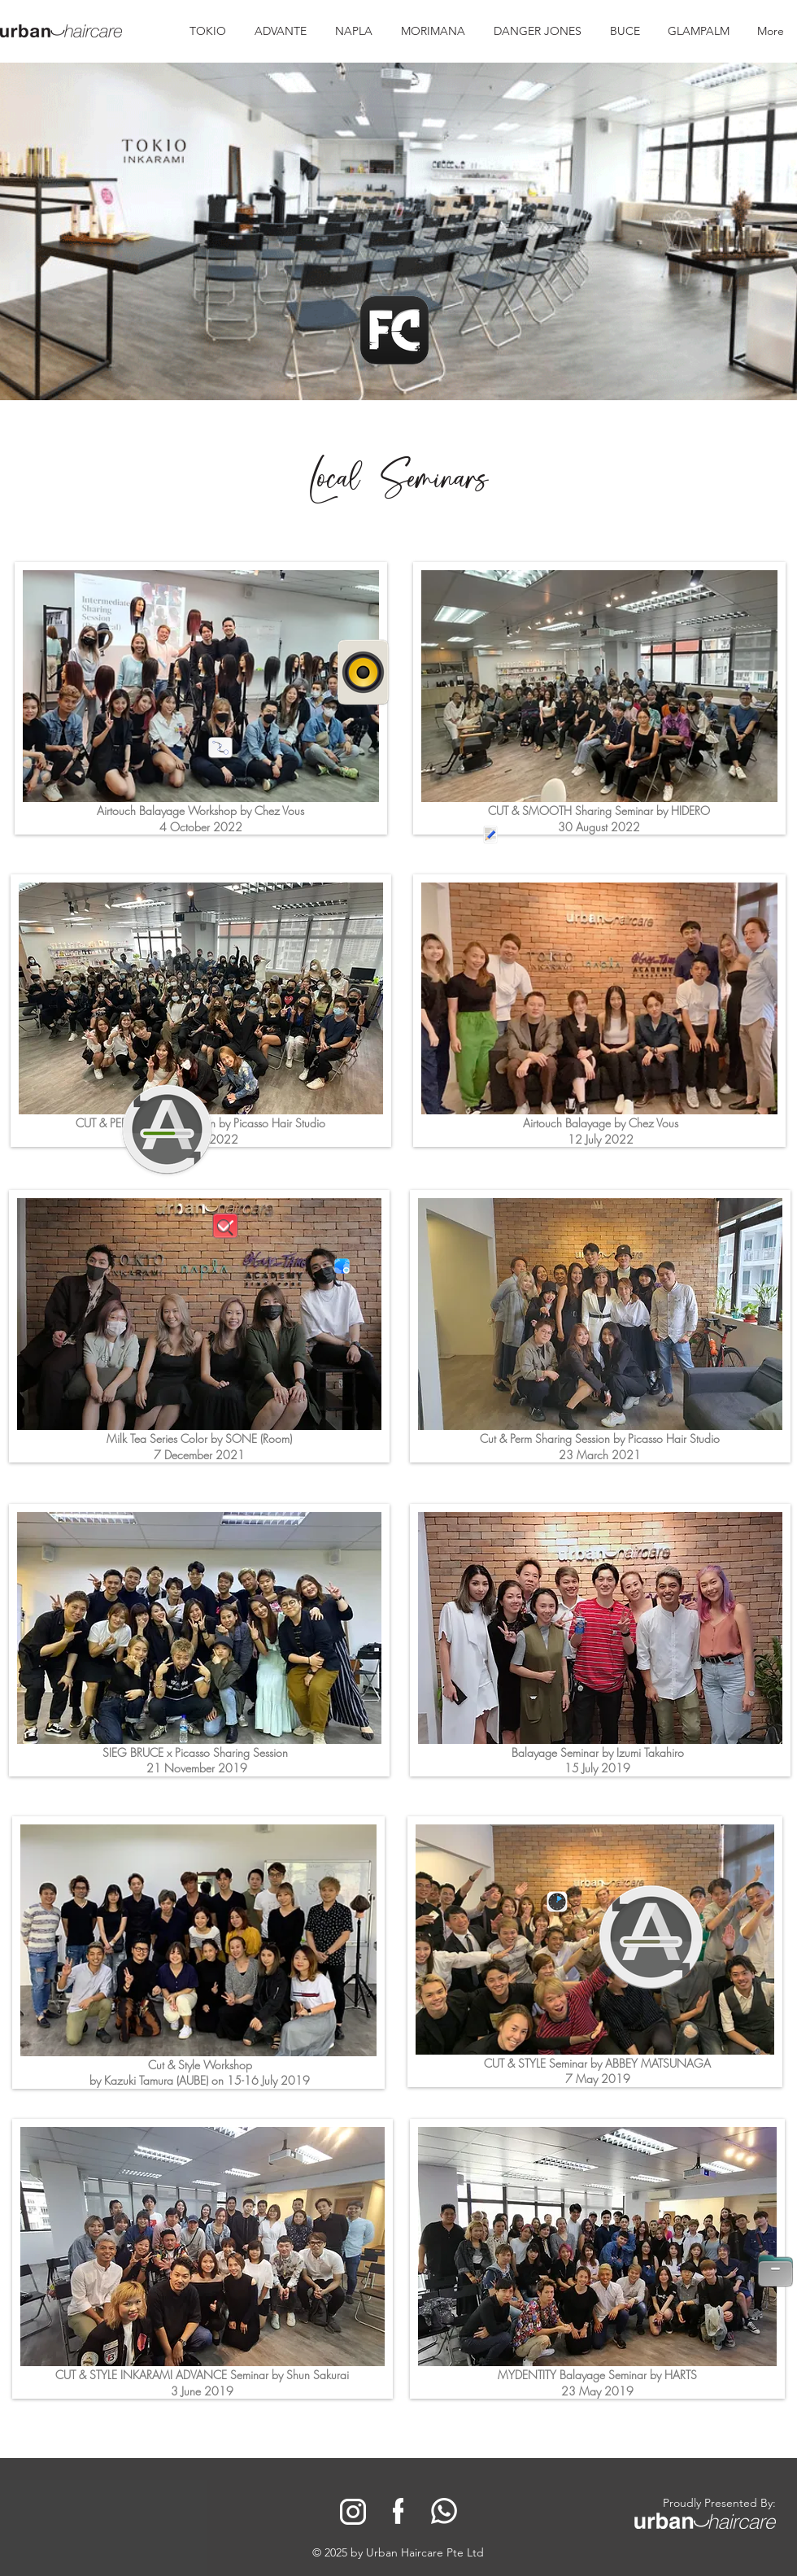 The height and width of the screenshot is (2576, 797). Describe the element at coordinates (342, 1266) in the screenshot. I see `open knemo network monitoring app` at that location.